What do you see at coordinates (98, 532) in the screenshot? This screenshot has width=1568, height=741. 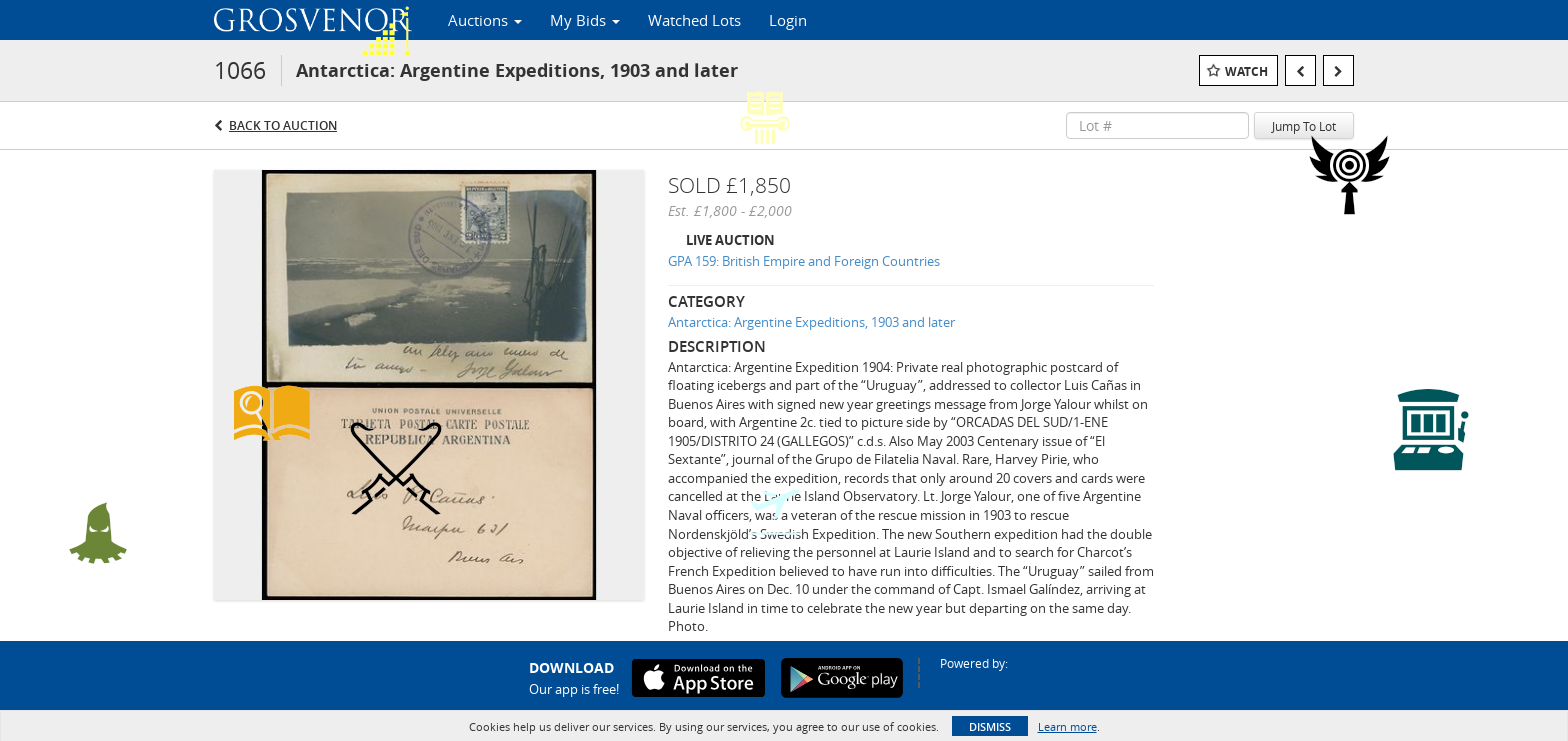 I see `select executioner character class` at bounding box center [98, 532].